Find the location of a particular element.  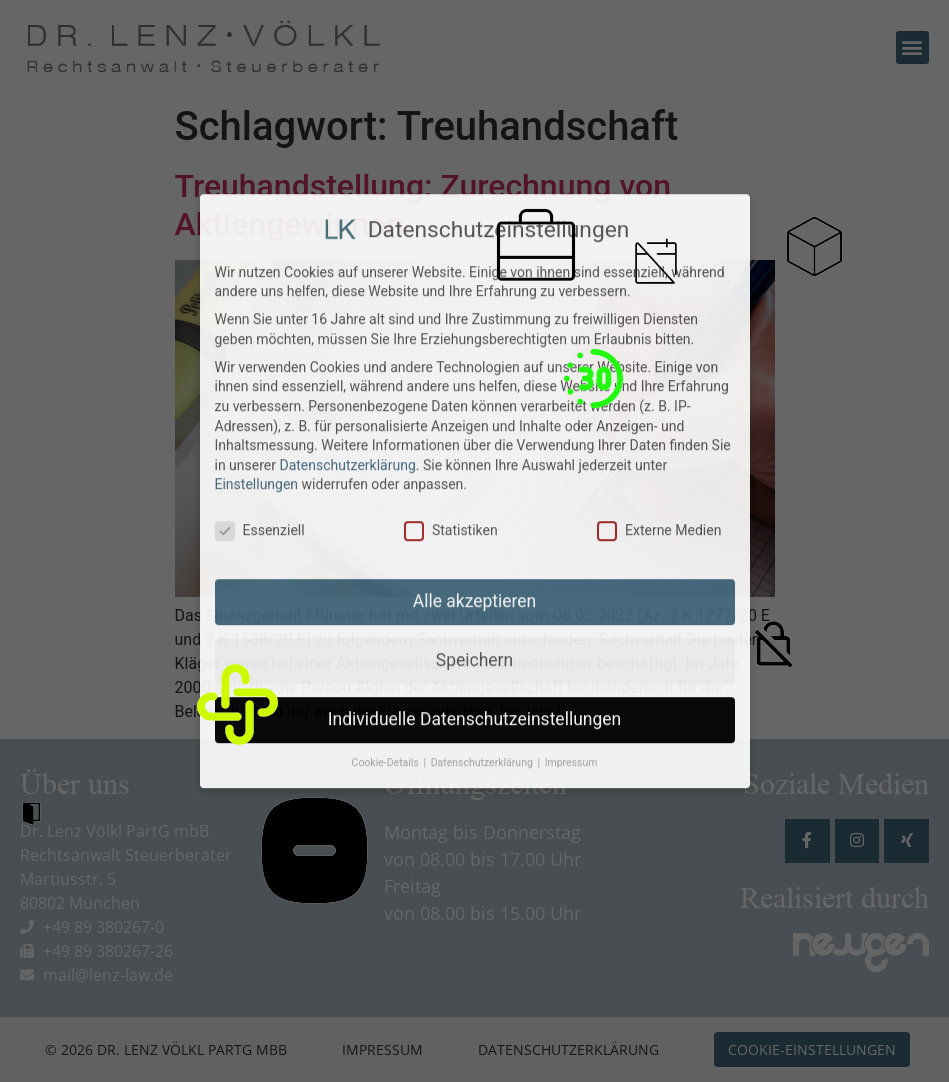

set timer for 30 seconds or minutes is located at coordinates (593, 378).